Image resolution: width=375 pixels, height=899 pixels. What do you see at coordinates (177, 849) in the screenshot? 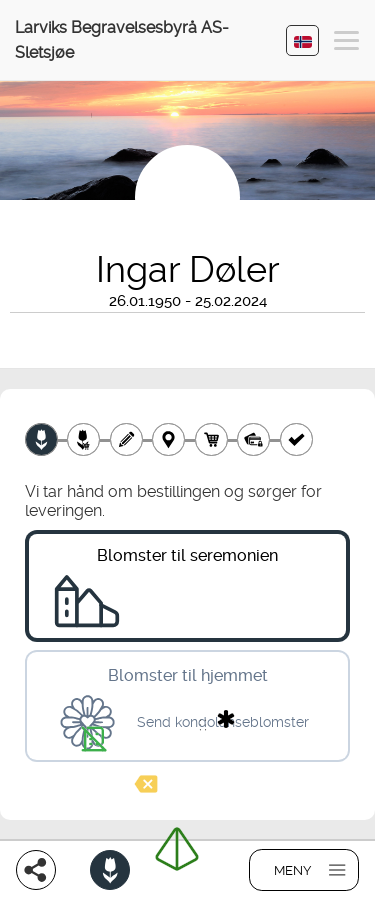
I see `access 3D modeling or rendering tools` at bounding box center [177, 849].